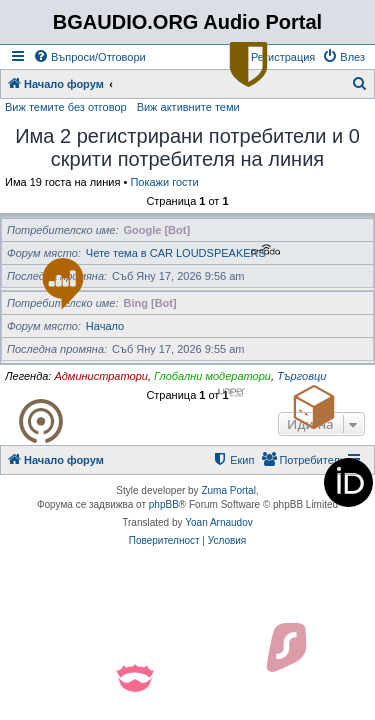 The width and height of the screenshot is (375, 720). I want to click on navigate to the nim programming language website, so click(135, 678).